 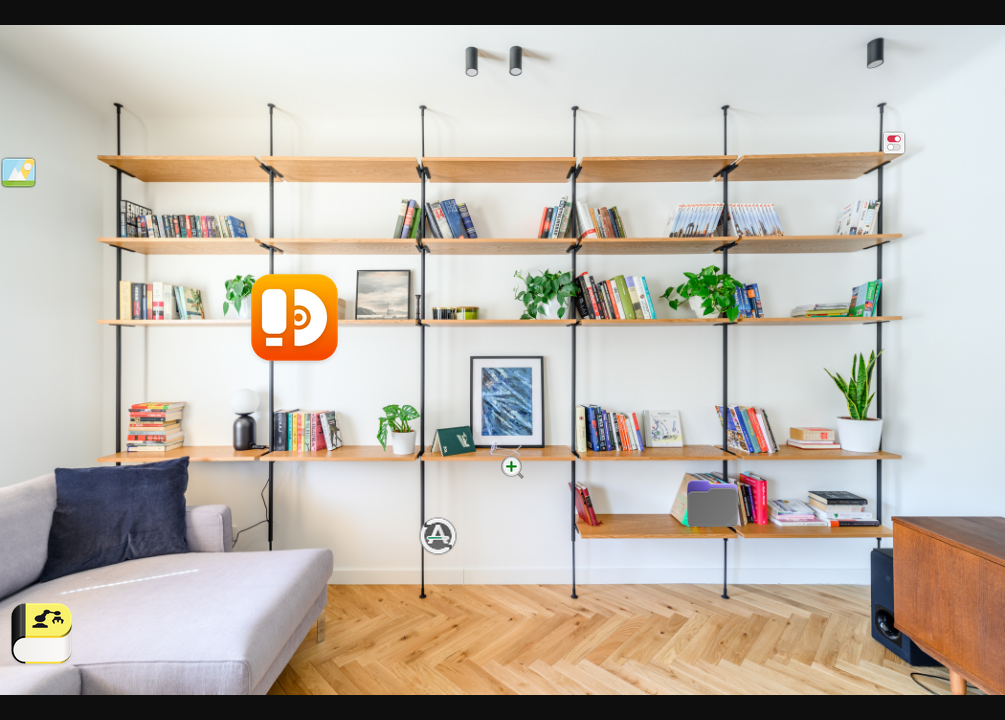 I want to click on open folder to view contents, so click(x=712, y=503).